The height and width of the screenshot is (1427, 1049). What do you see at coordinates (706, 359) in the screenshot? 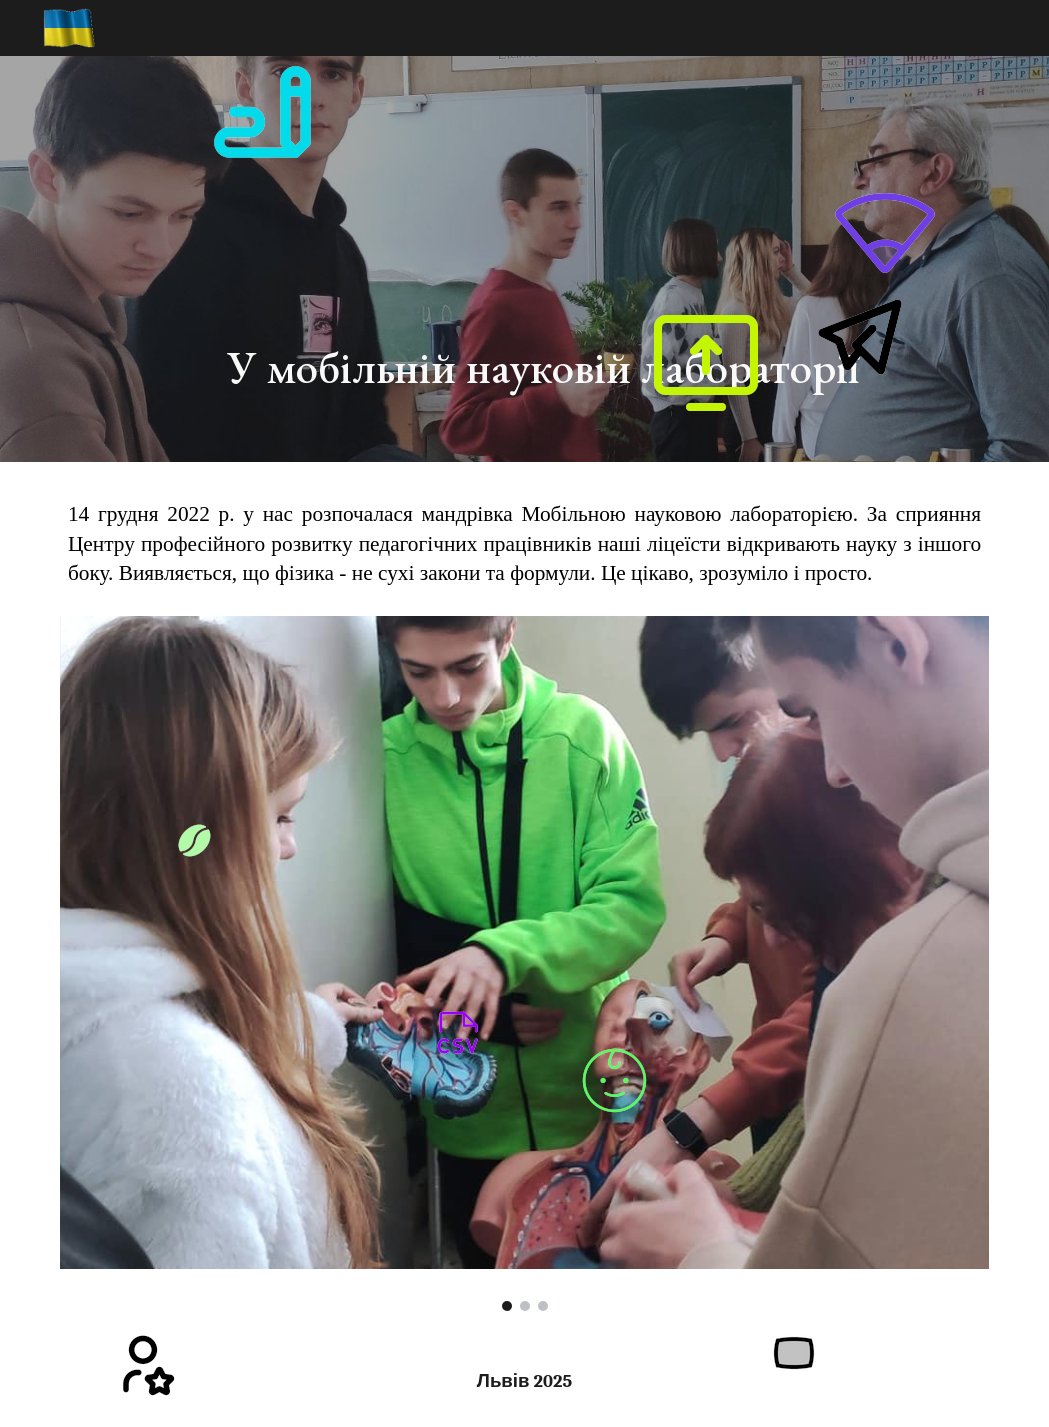
I see `upload file to desktop or monitor` at bounding box center [706, 359].